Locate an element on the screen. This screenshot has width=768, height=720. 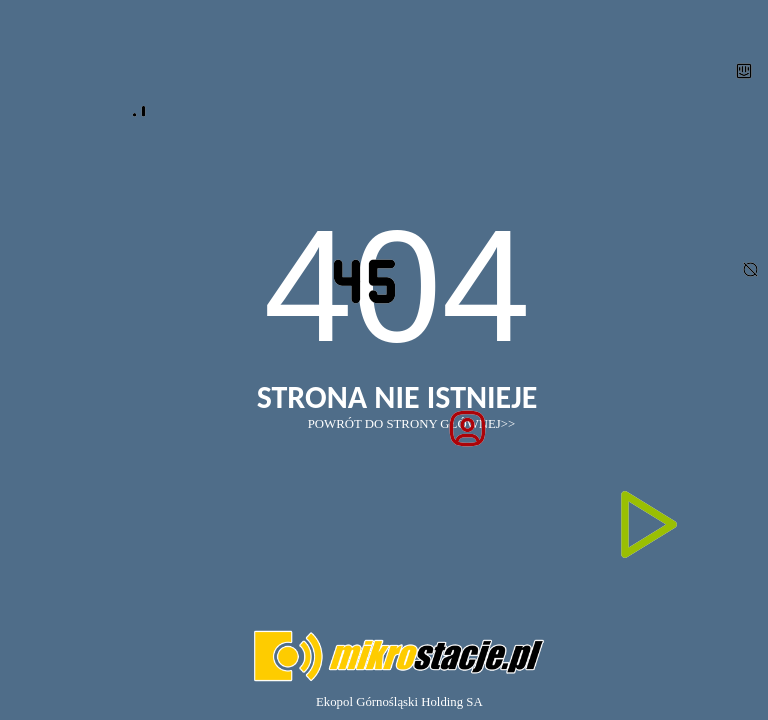
indicates weak signal strength is located at coordinates (152, 100).